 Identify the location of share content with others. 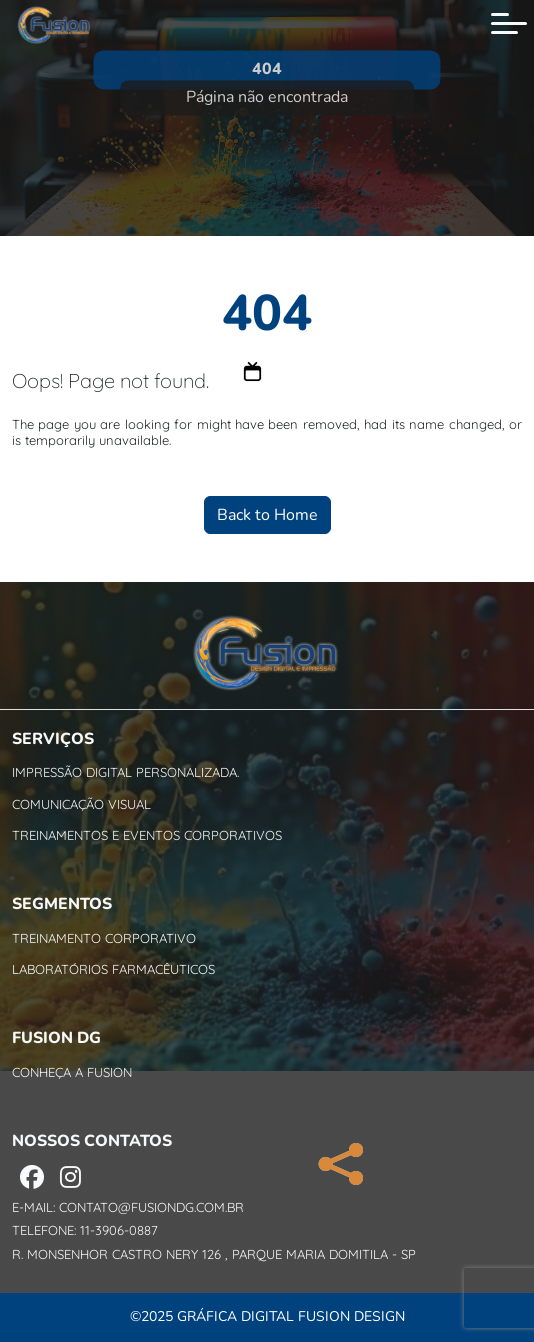
(342, 1164).